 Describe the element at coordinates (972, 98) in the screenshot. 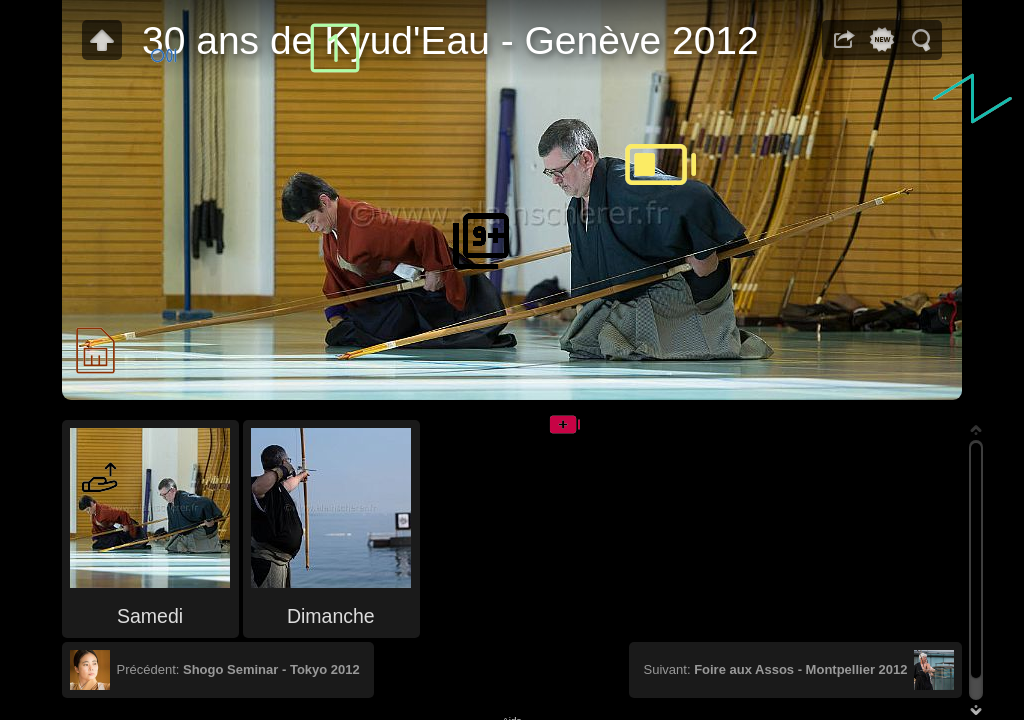

I see `select sawtooth waveform in audio synthesizer` at that location.